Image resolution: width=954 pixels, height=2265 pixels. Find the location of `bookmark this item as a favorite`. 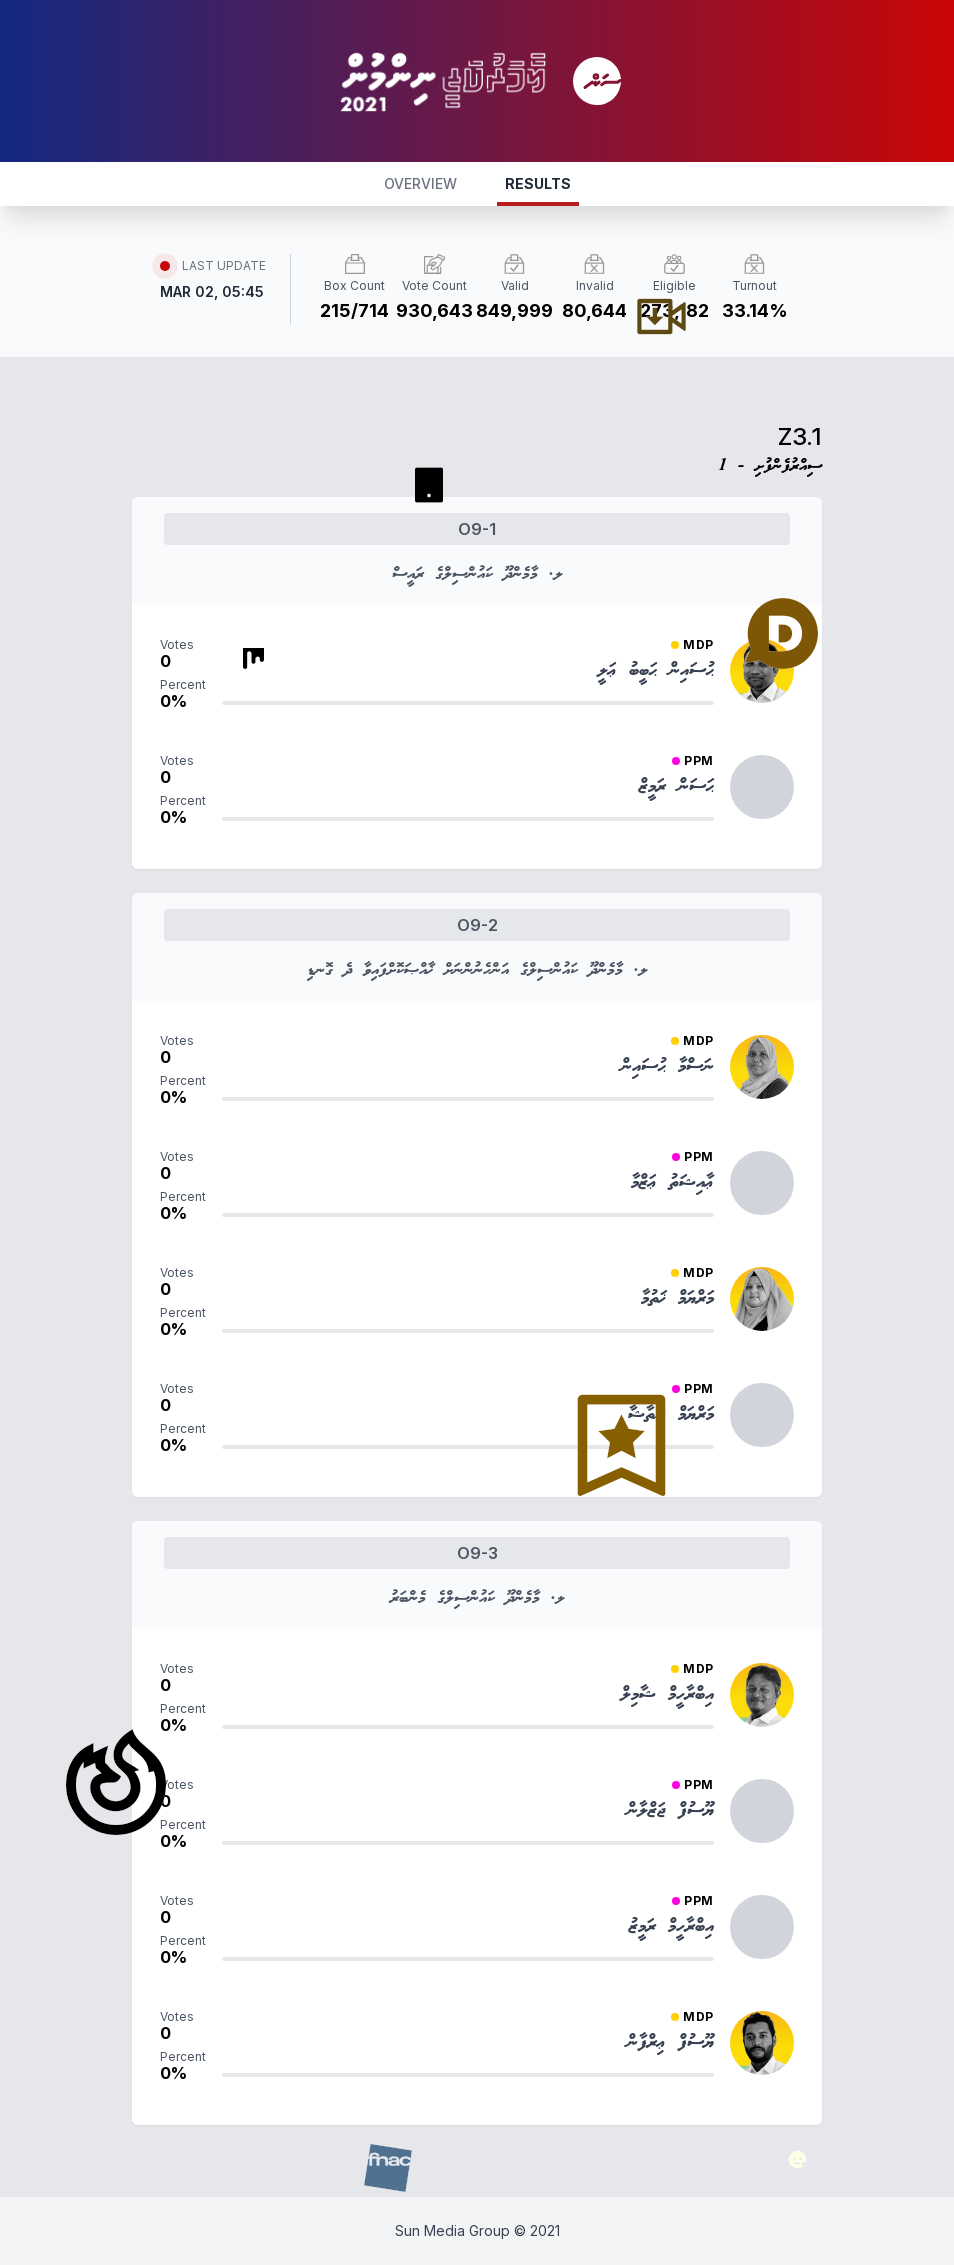

bookmark this item as a favorite is located at coordinates (621, 1443).